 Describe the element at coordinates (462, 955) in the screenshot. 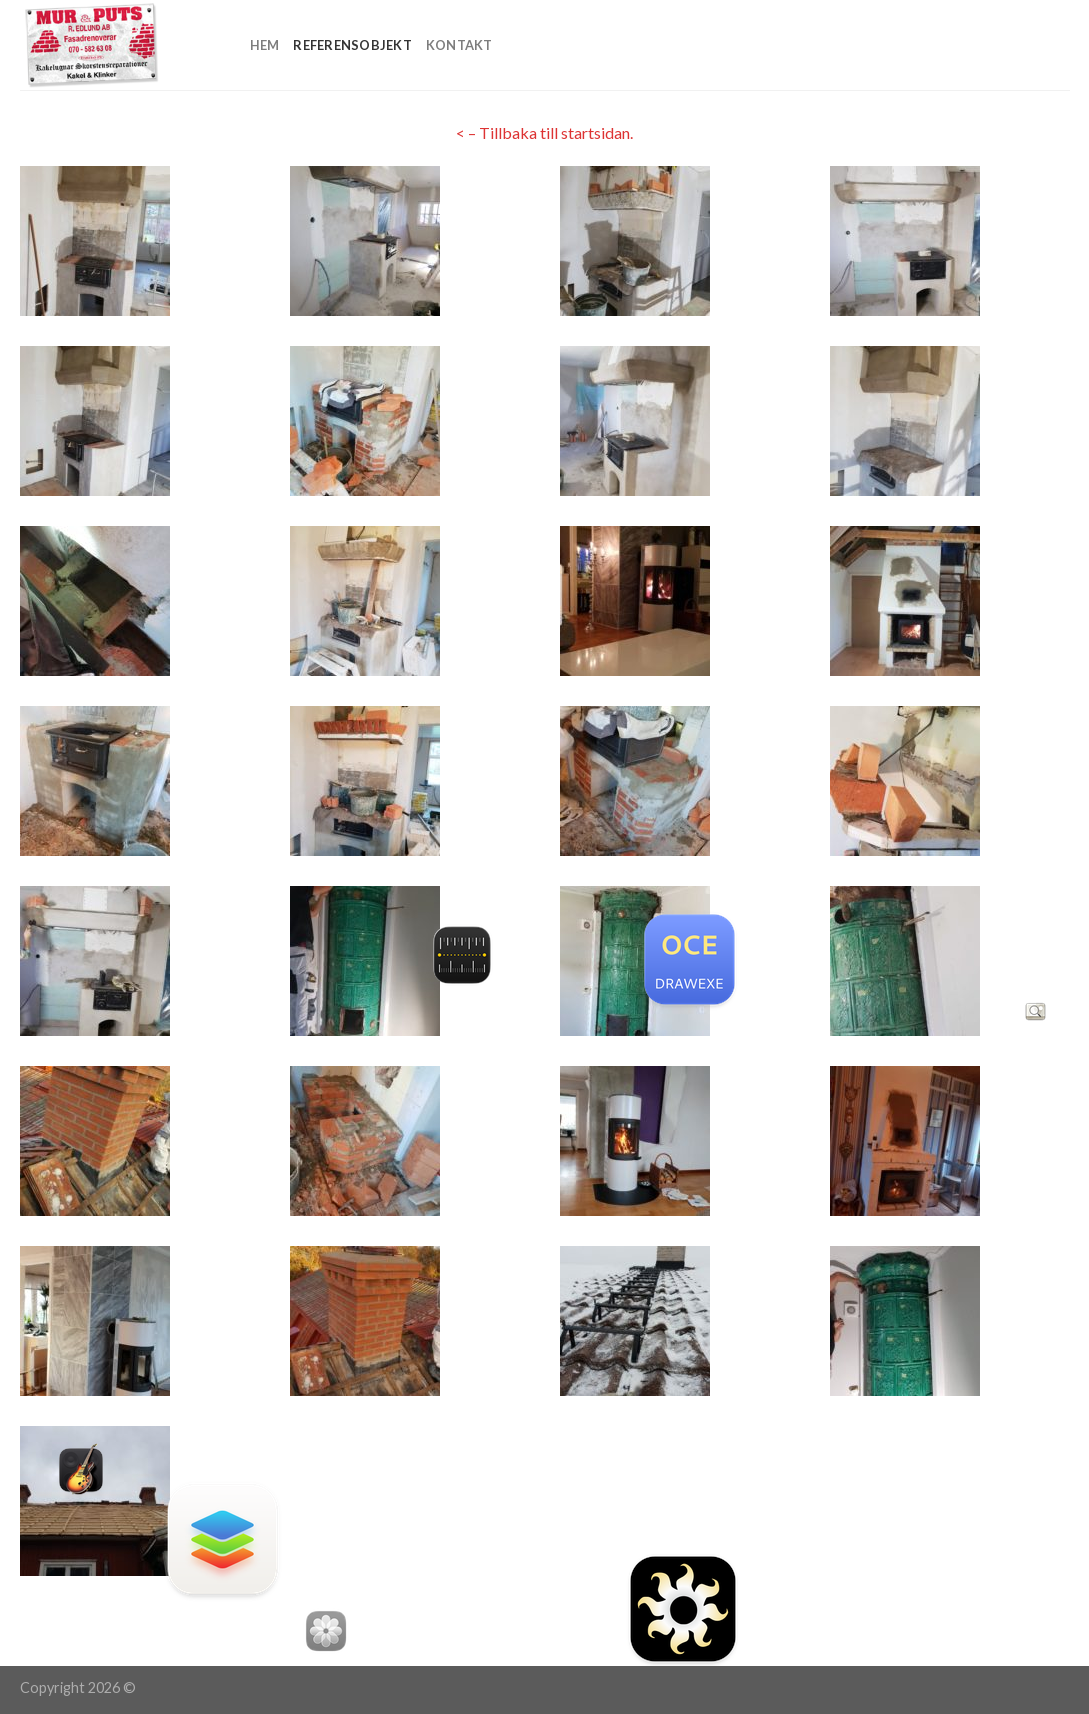

I see `open the Measure app` at that location.